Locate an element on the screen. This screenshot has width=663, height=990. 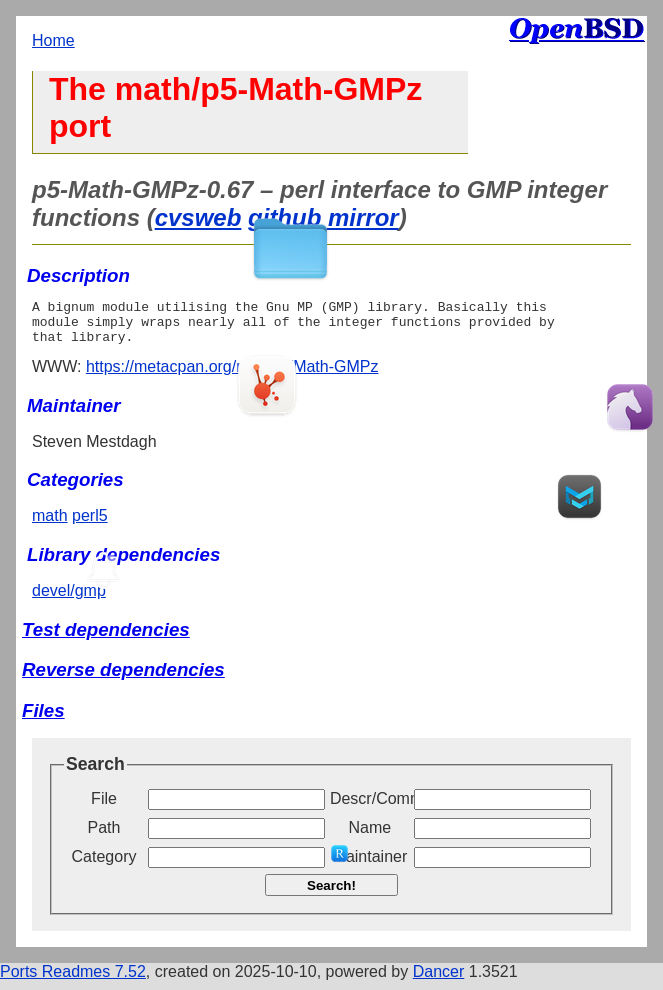
open RStudio application is located at coordinates (339, 853).